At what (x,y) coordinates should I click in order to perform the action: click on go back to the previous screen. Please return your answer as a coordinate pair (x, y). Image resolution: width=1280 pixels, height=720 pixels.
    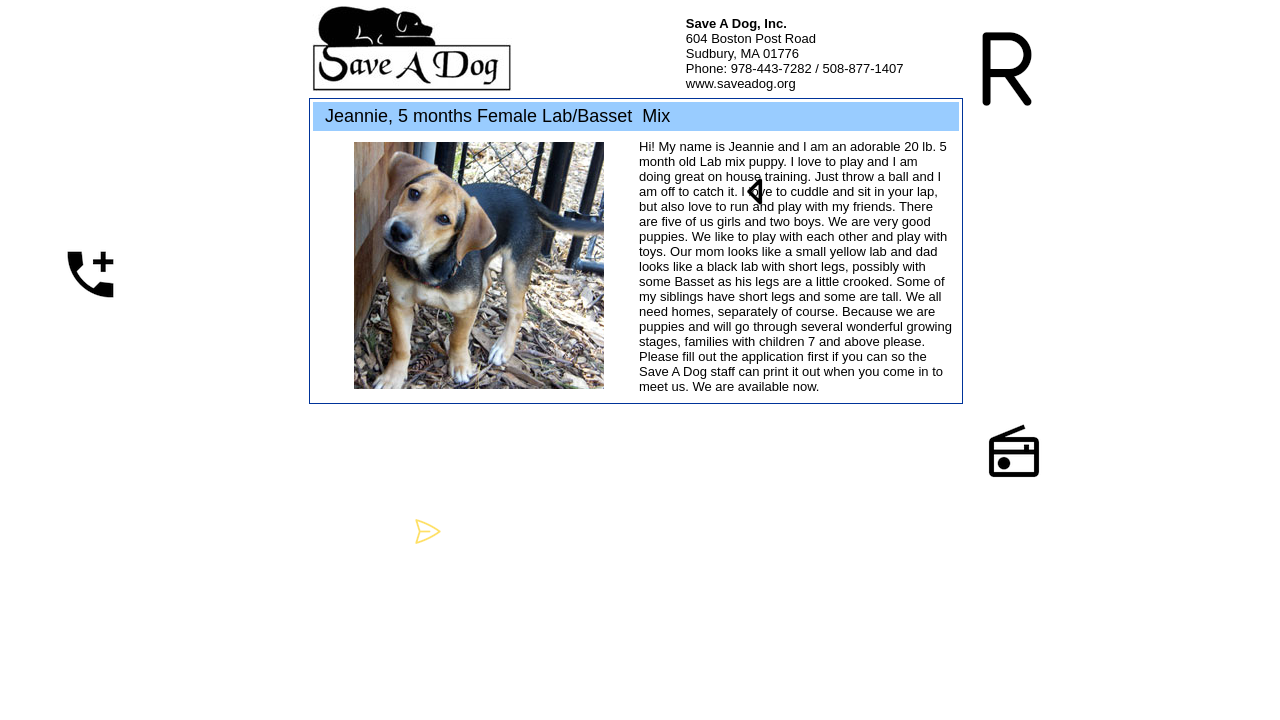
    Looking at the image, I should click on (756, 191).